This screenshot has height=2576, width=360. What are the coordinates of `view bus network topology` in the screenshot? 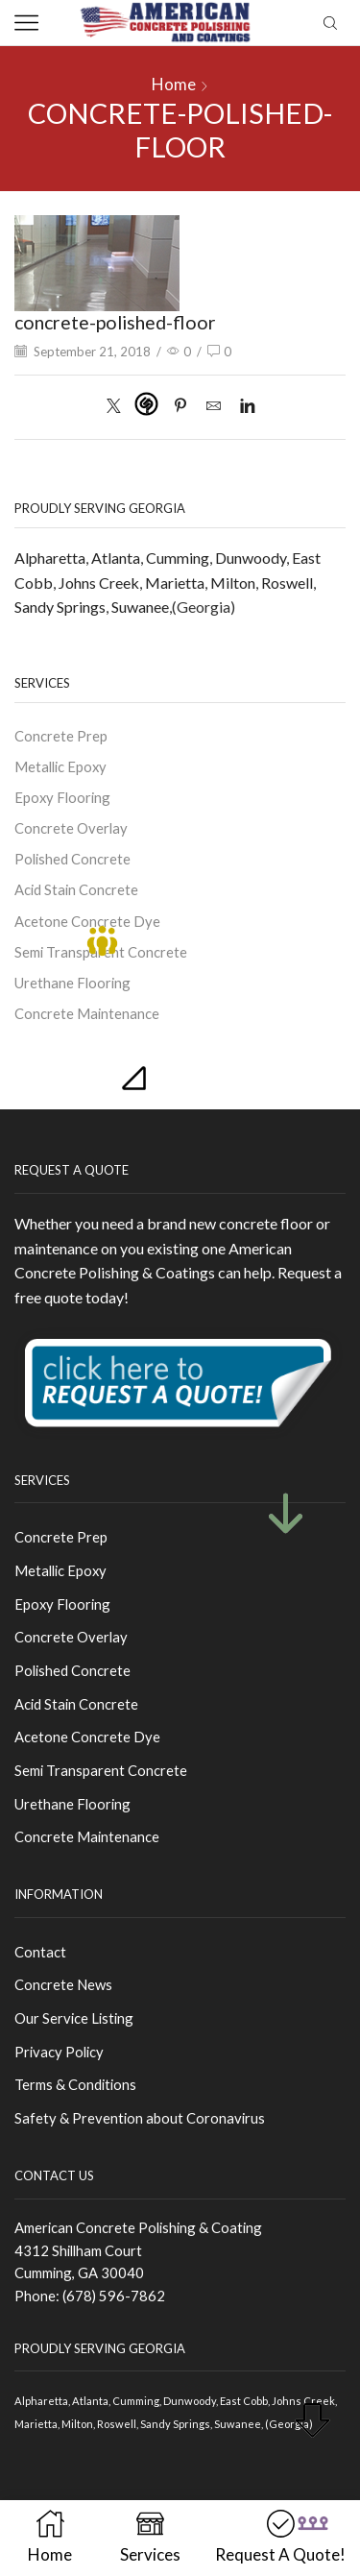 It's located at (313, 2523).